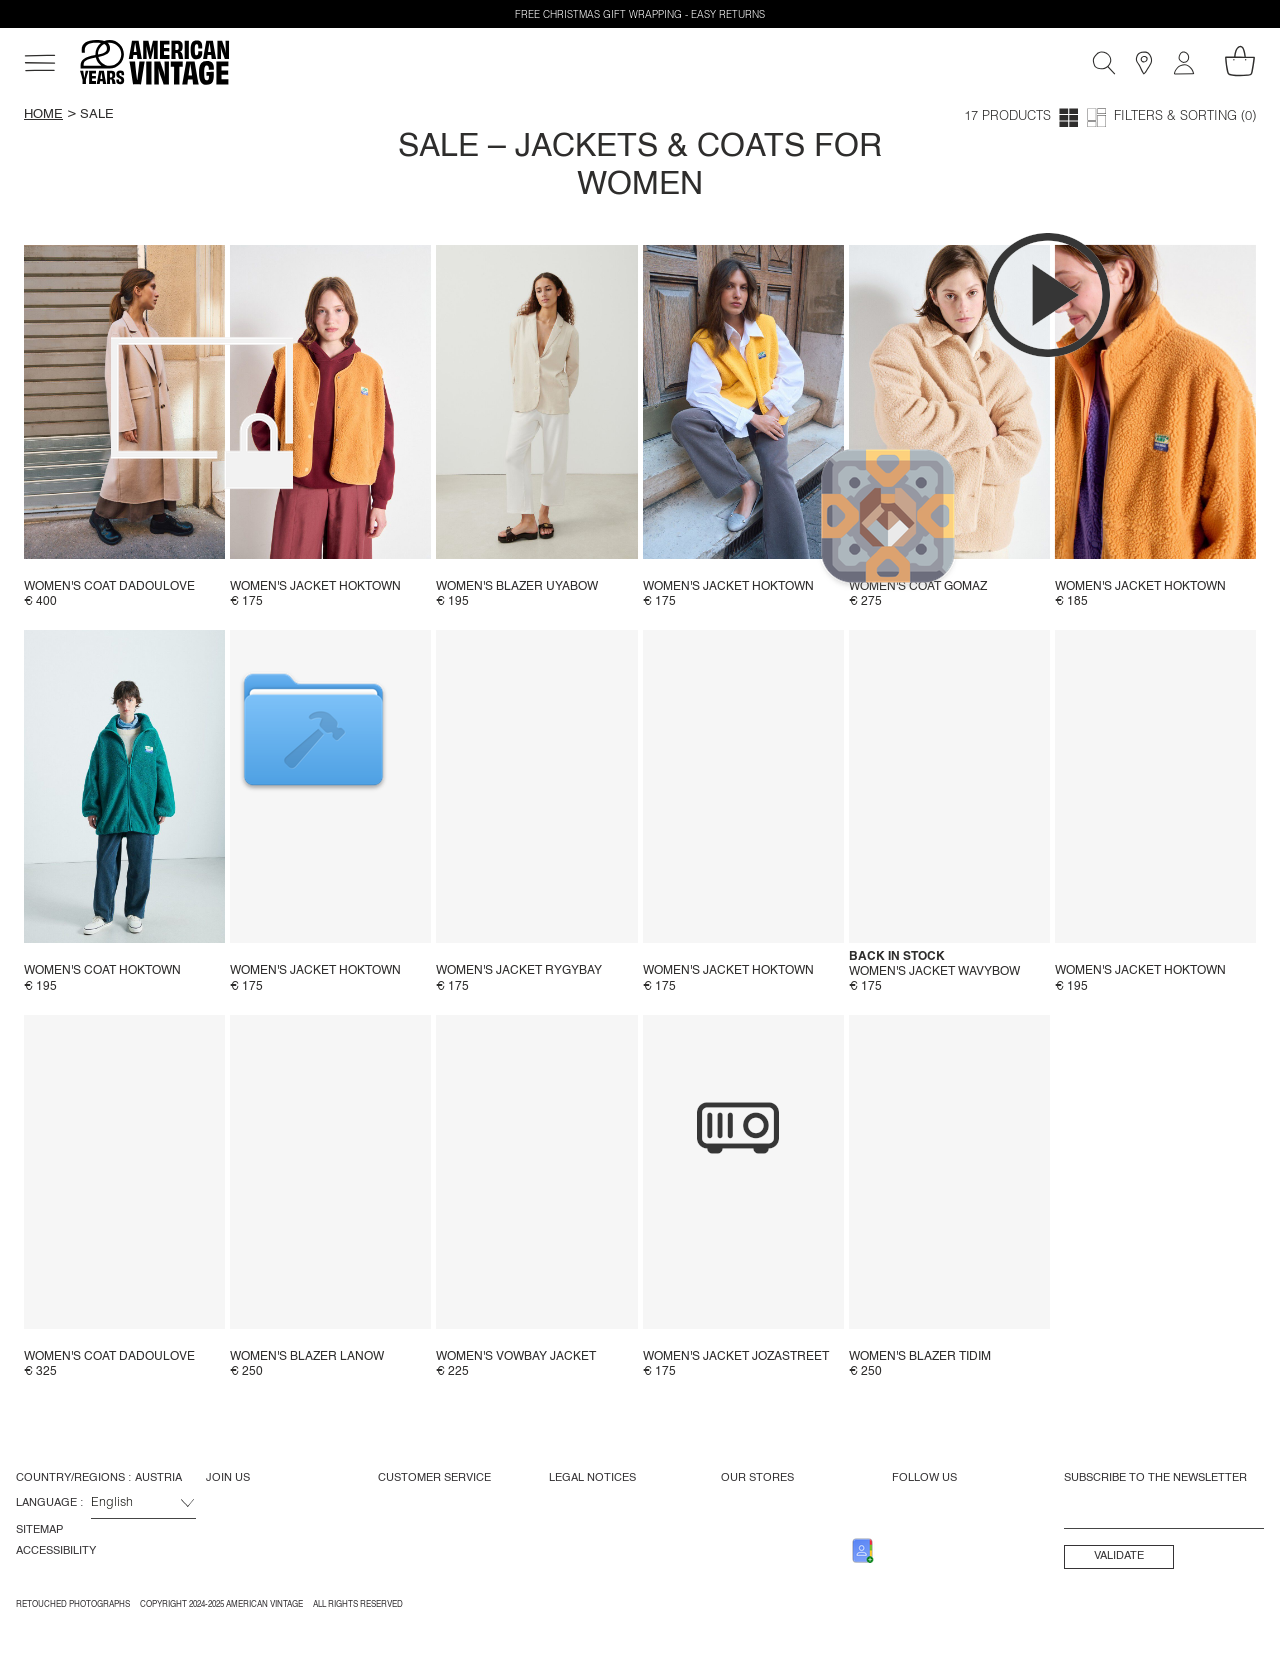 The image size is (1280, 1658). Describe the element at coordinates (202, 413) in the screenshot. I see `screen rotation is locked to landscape mode` at that location.